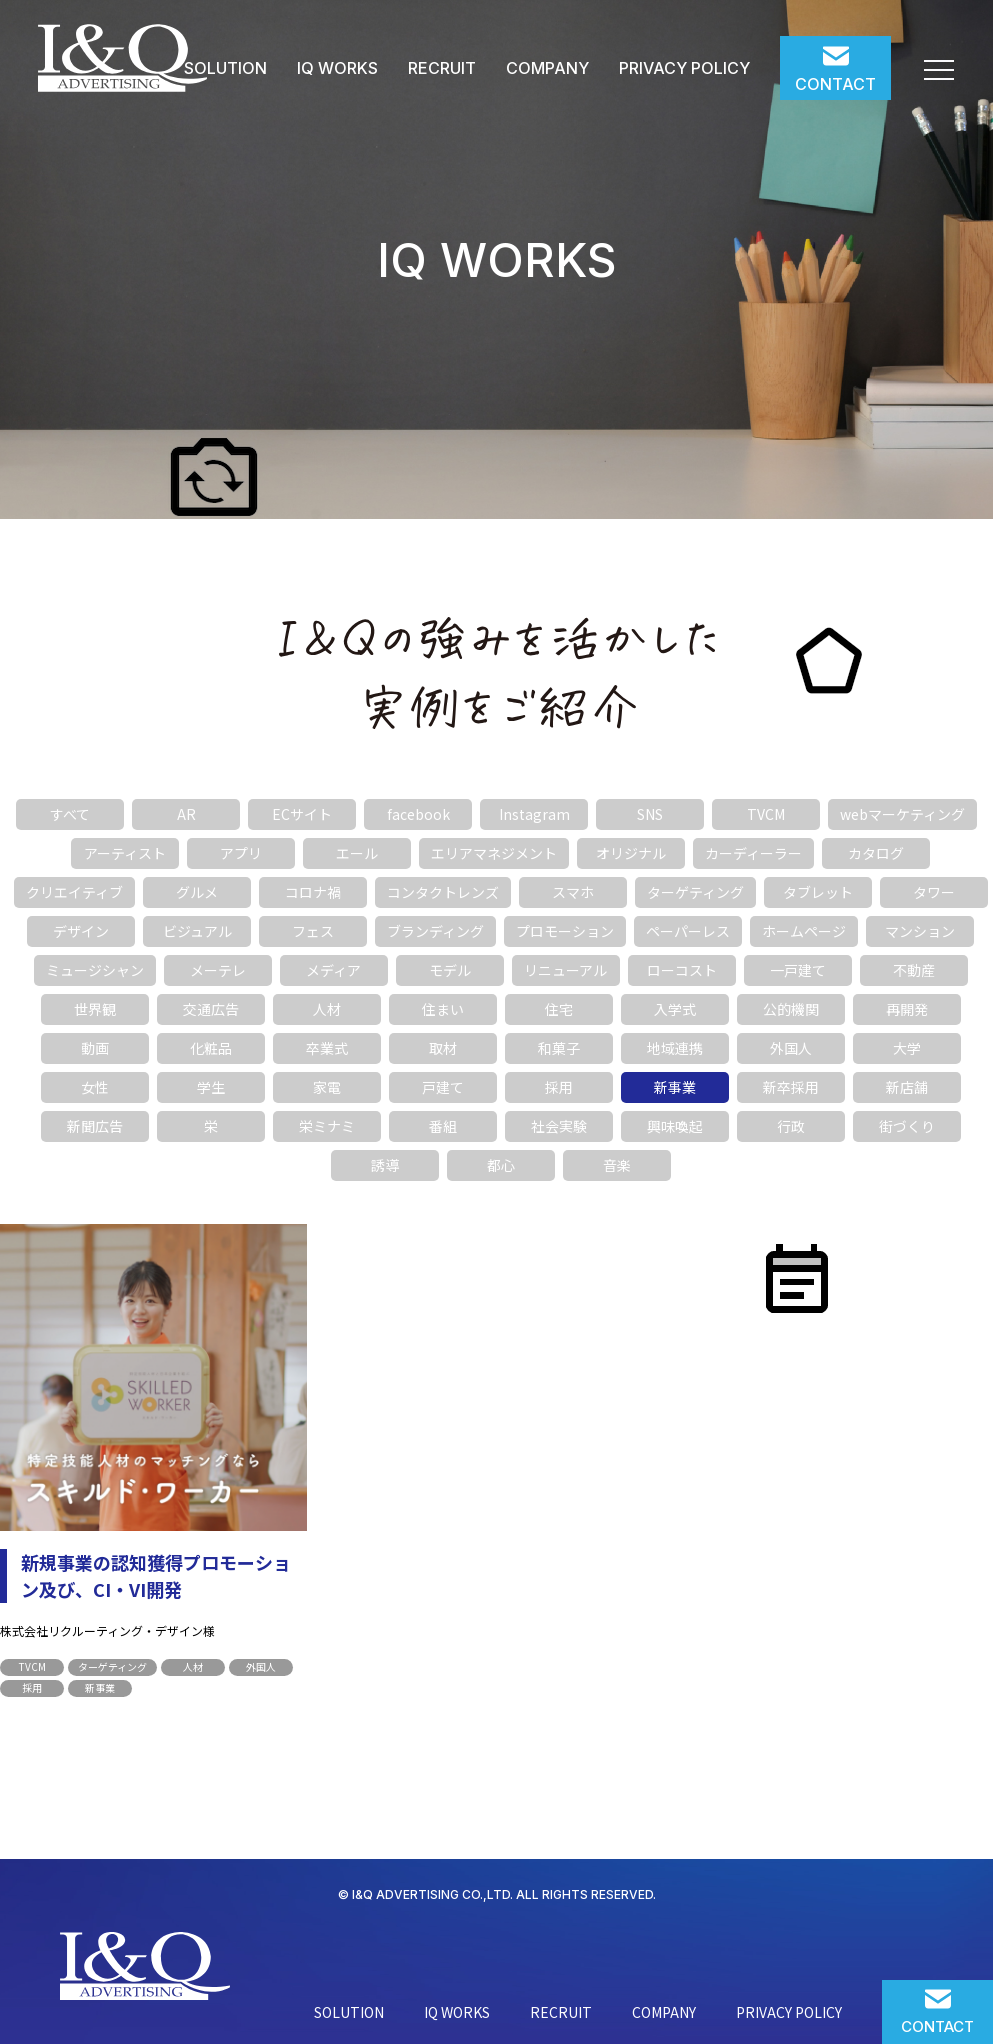 The width and height of the screenshot is (993, 2044). I want to click on pentagon shape indicator, so click(829, 663).